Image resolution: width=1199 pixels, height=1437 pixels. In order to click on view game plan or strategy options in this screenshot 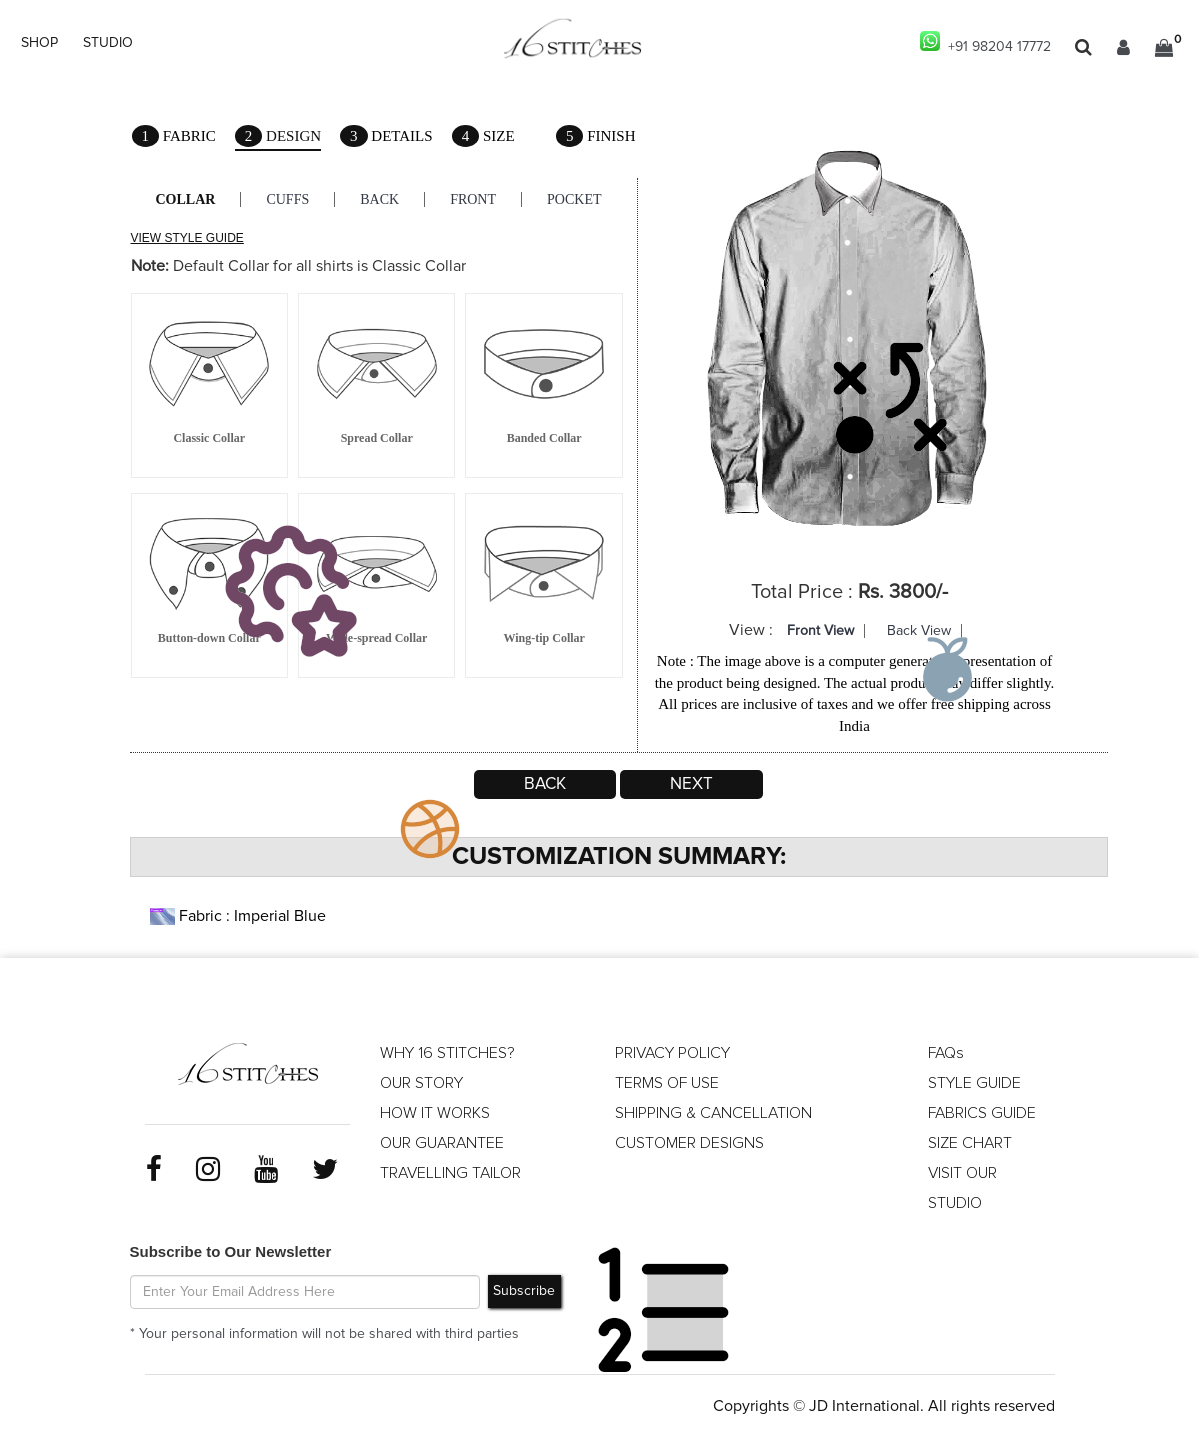, I will do `click(885, 399)`.